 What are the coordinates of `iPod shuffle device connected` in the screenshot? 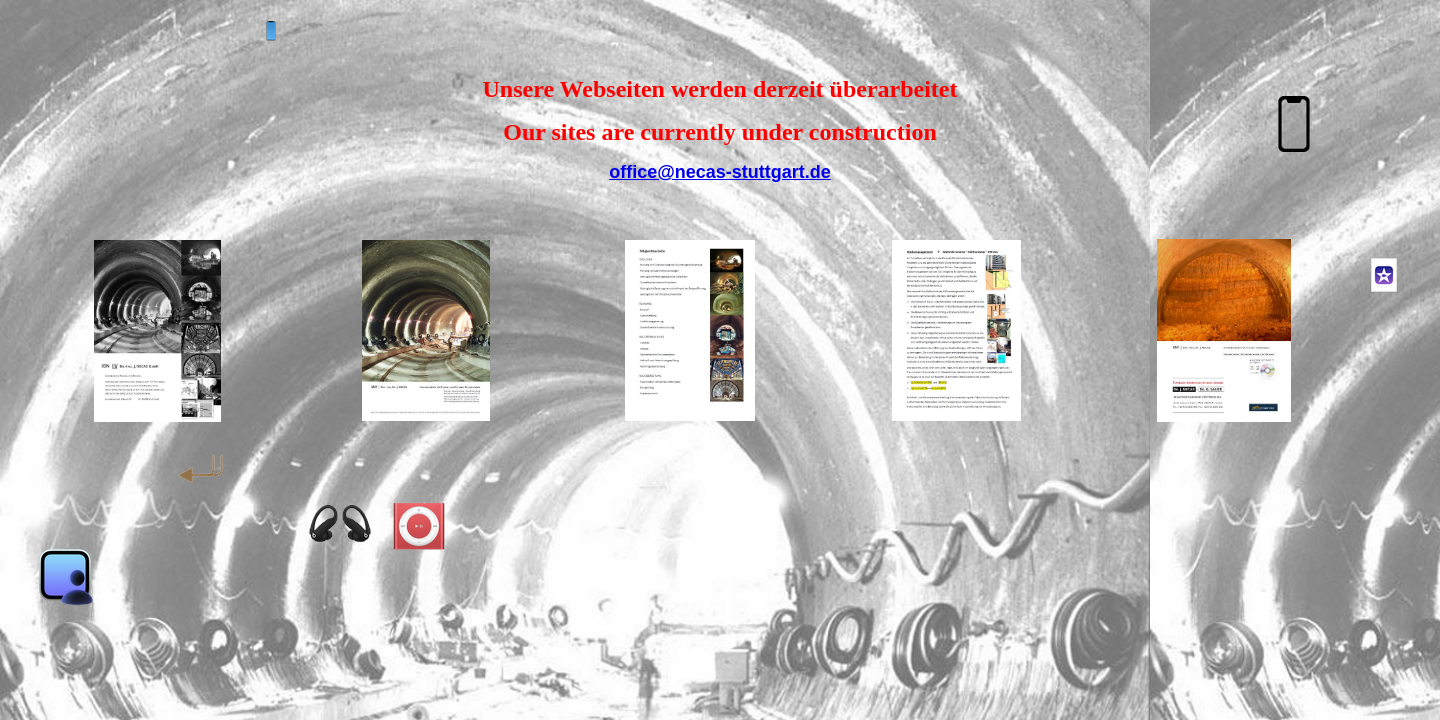 It's located at (419, 526).